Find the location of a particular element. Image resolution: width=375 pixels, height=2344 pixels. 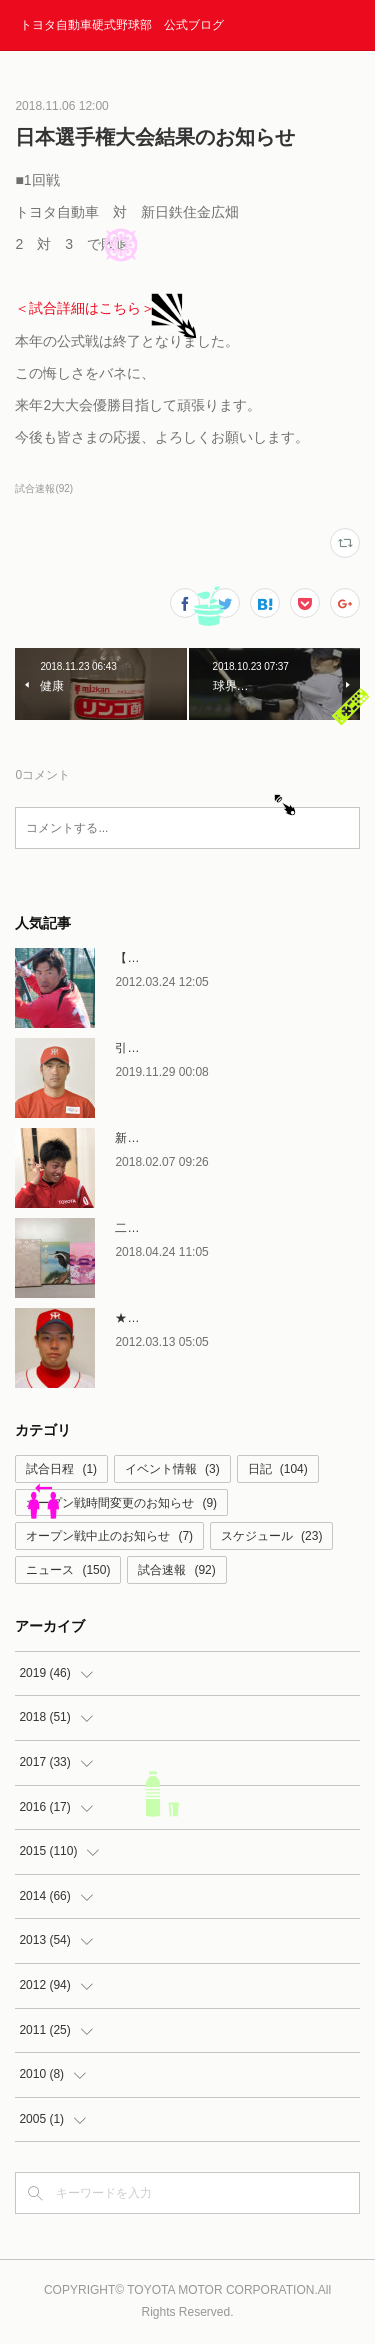

start a new project or initiative is located at coordinates (209, 606).